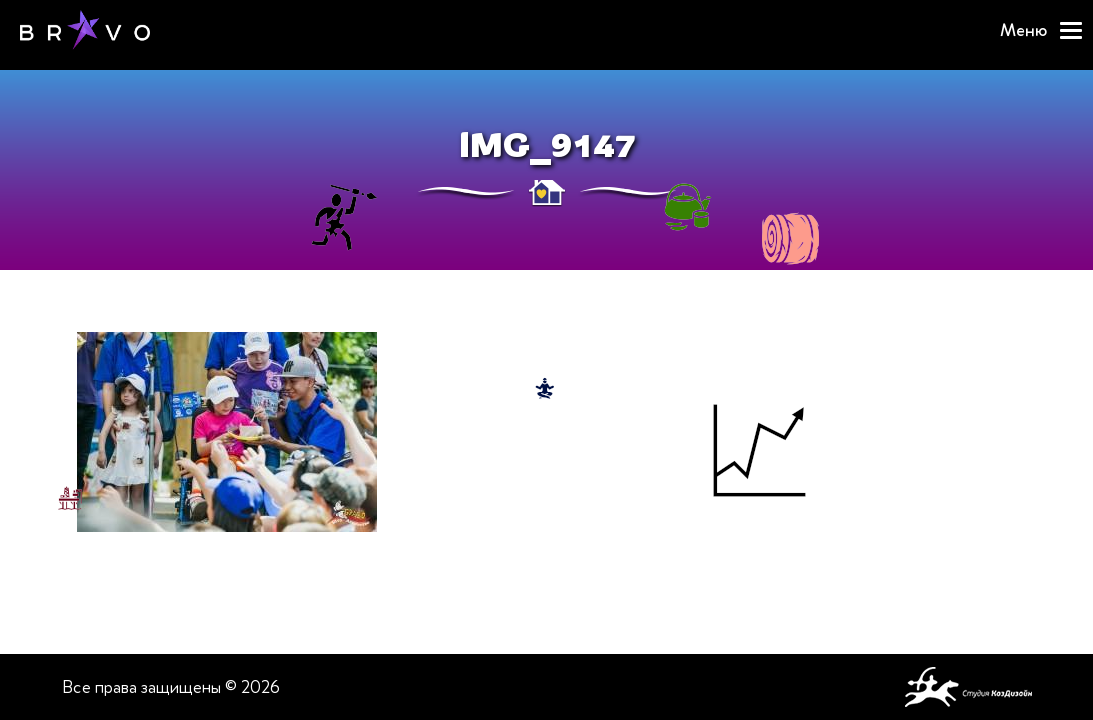  I want to click on access meditation or mindfulness features, so click(544, 388).